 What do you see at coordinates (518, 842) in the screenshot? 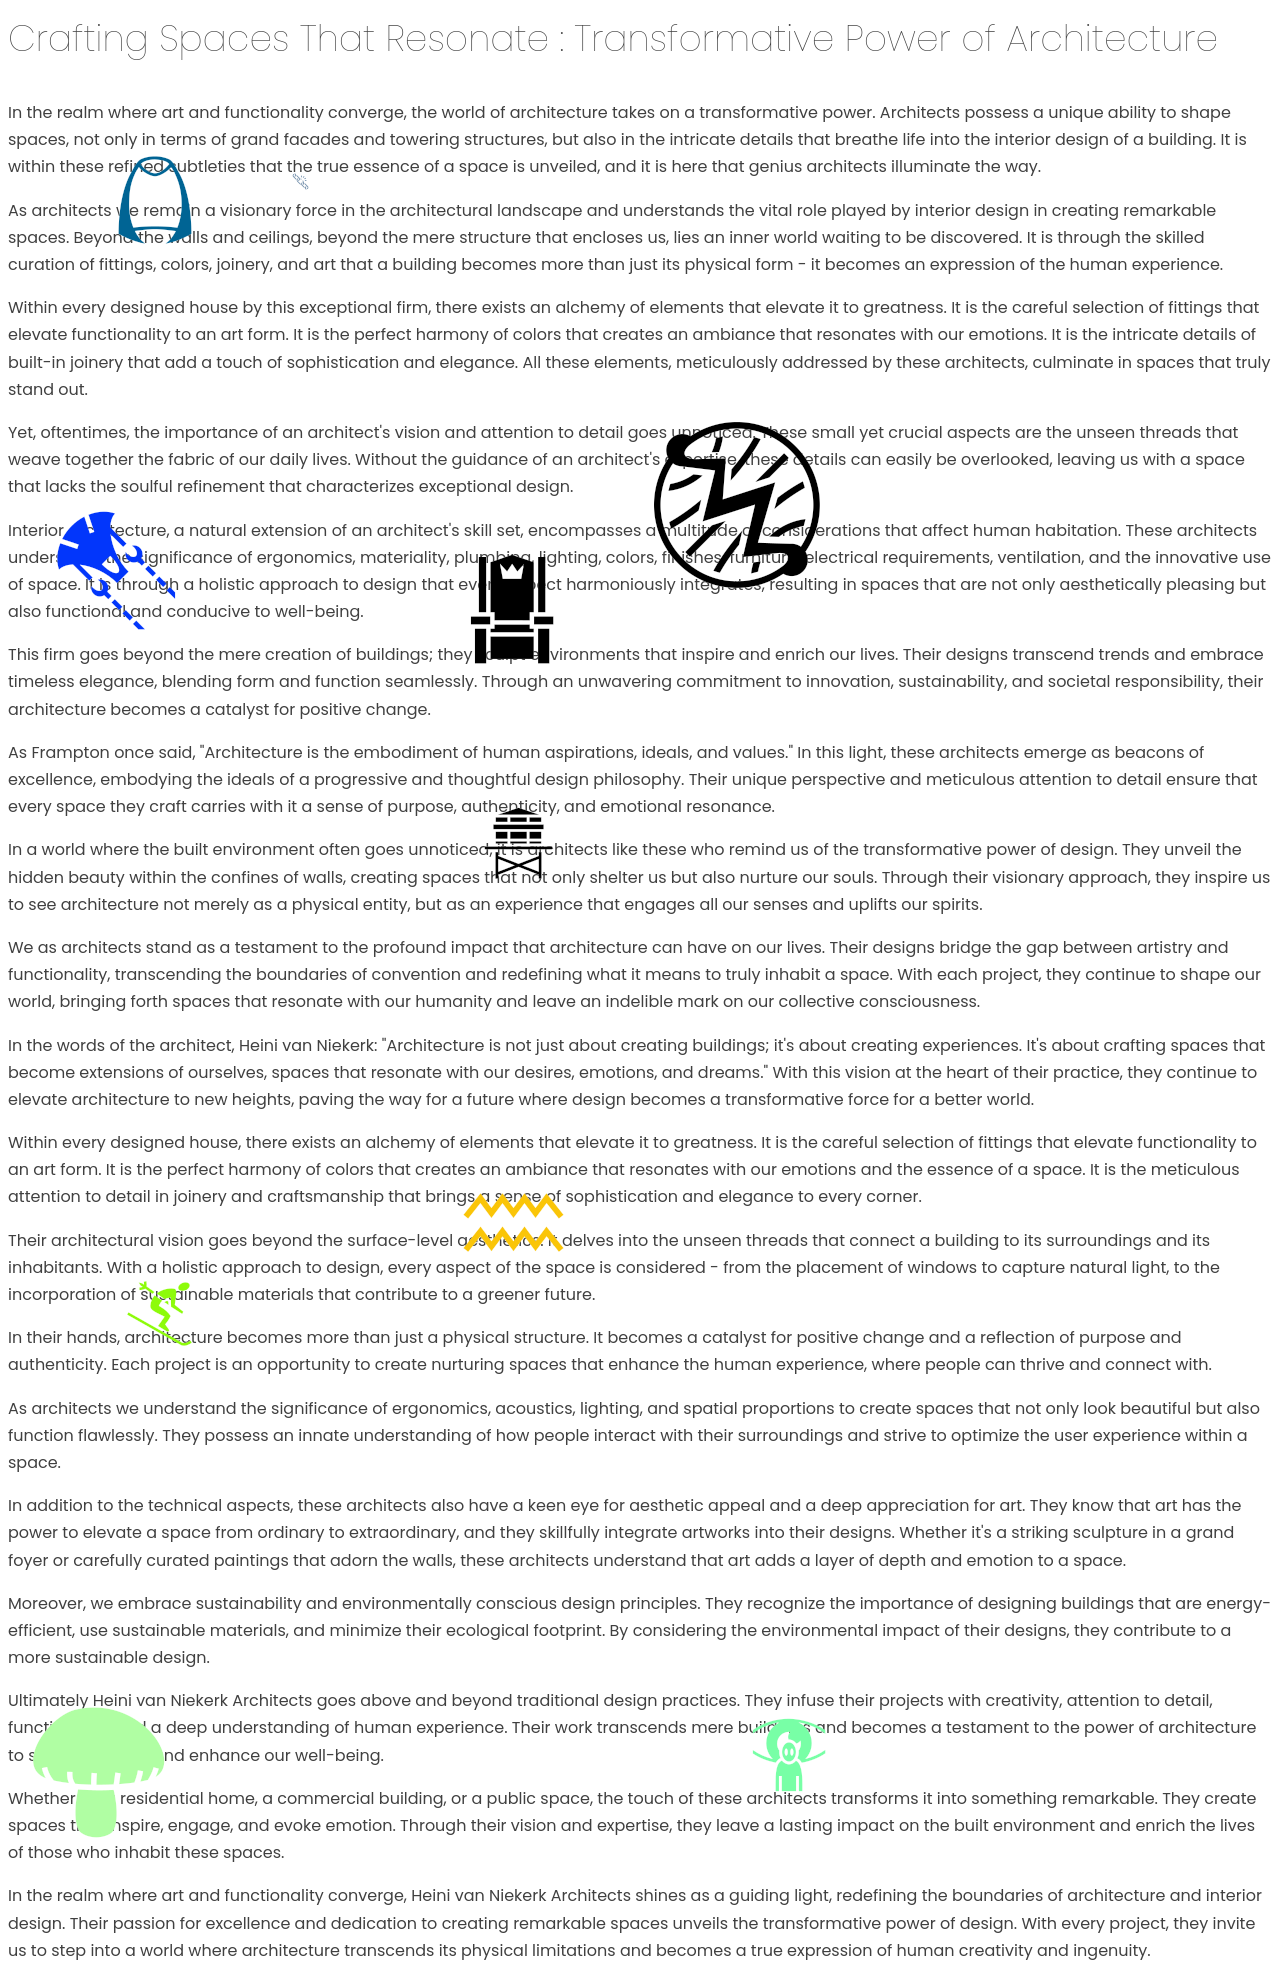
I see `indicates a water tower landmark or structure` at bounding box center [518, 842].